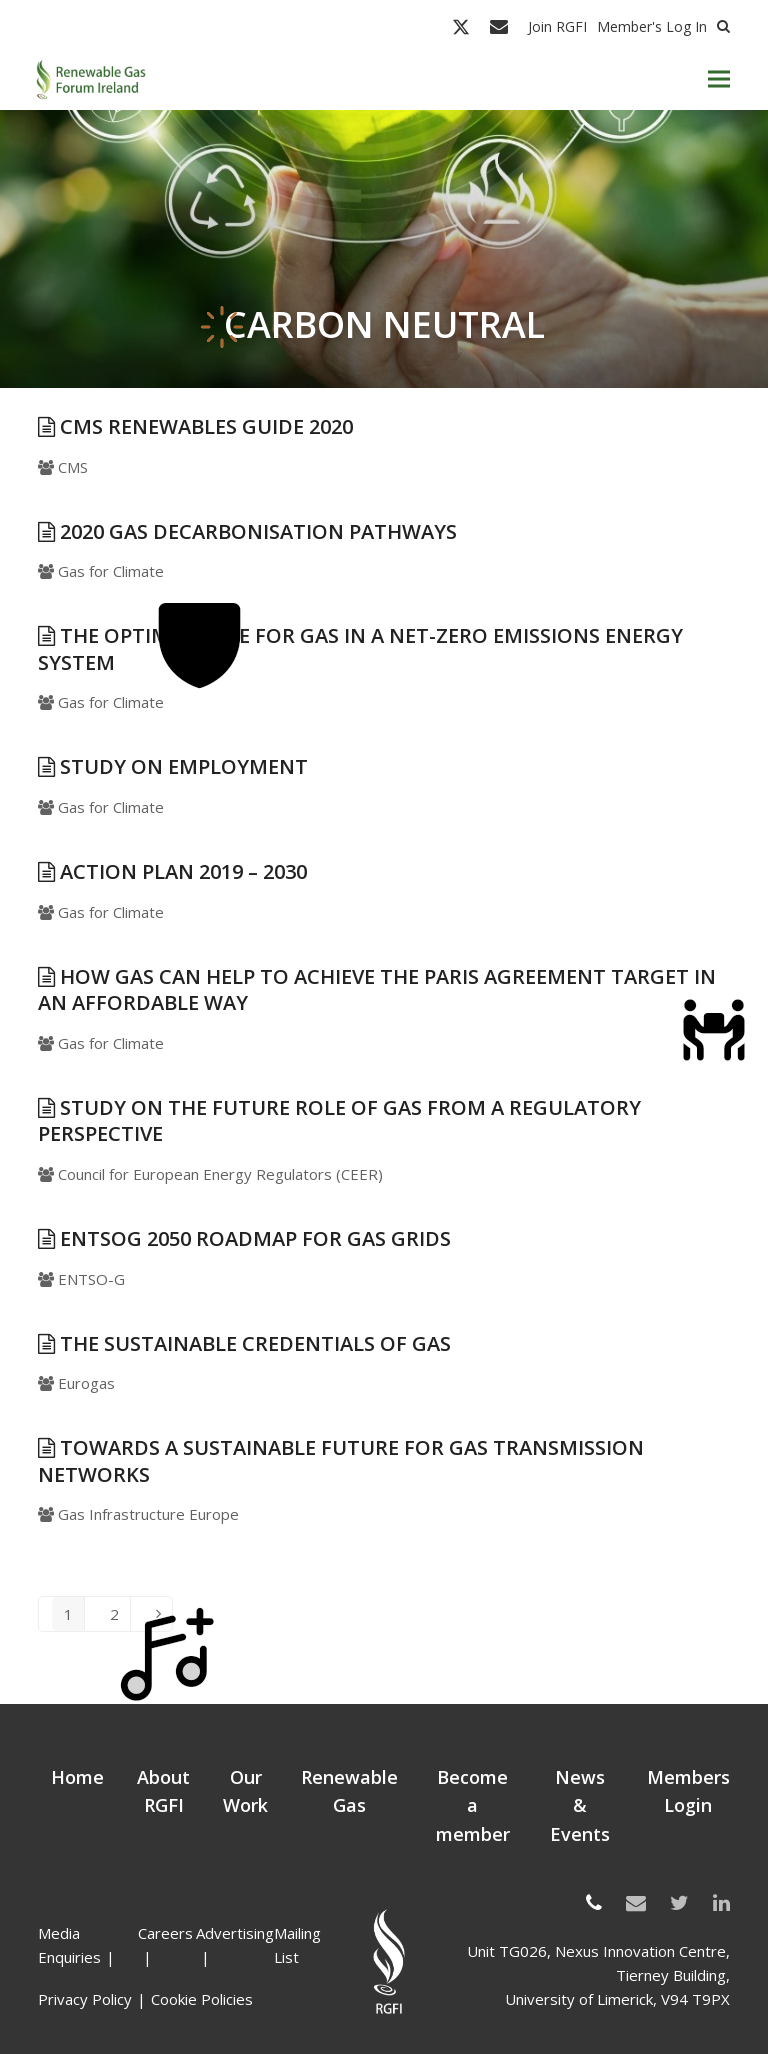 The width and height of the screenshot is (768, 2054). What do you see at coordinates (714, 1030) in the screenshot?
I see `team collaboration or shared task` at bounding box center [714, 1030].